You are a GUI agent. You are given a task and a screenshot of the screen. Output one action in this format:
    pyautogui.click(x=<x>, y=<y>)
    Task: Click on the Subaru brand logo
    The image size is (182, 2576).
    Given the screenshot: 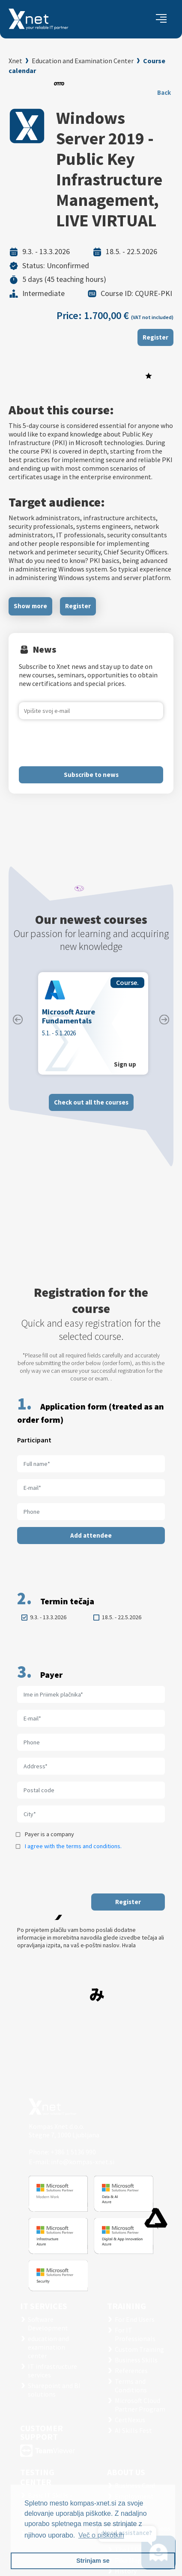 What is the action you would take?
    pyautogui.click(x=79, y=888)
    